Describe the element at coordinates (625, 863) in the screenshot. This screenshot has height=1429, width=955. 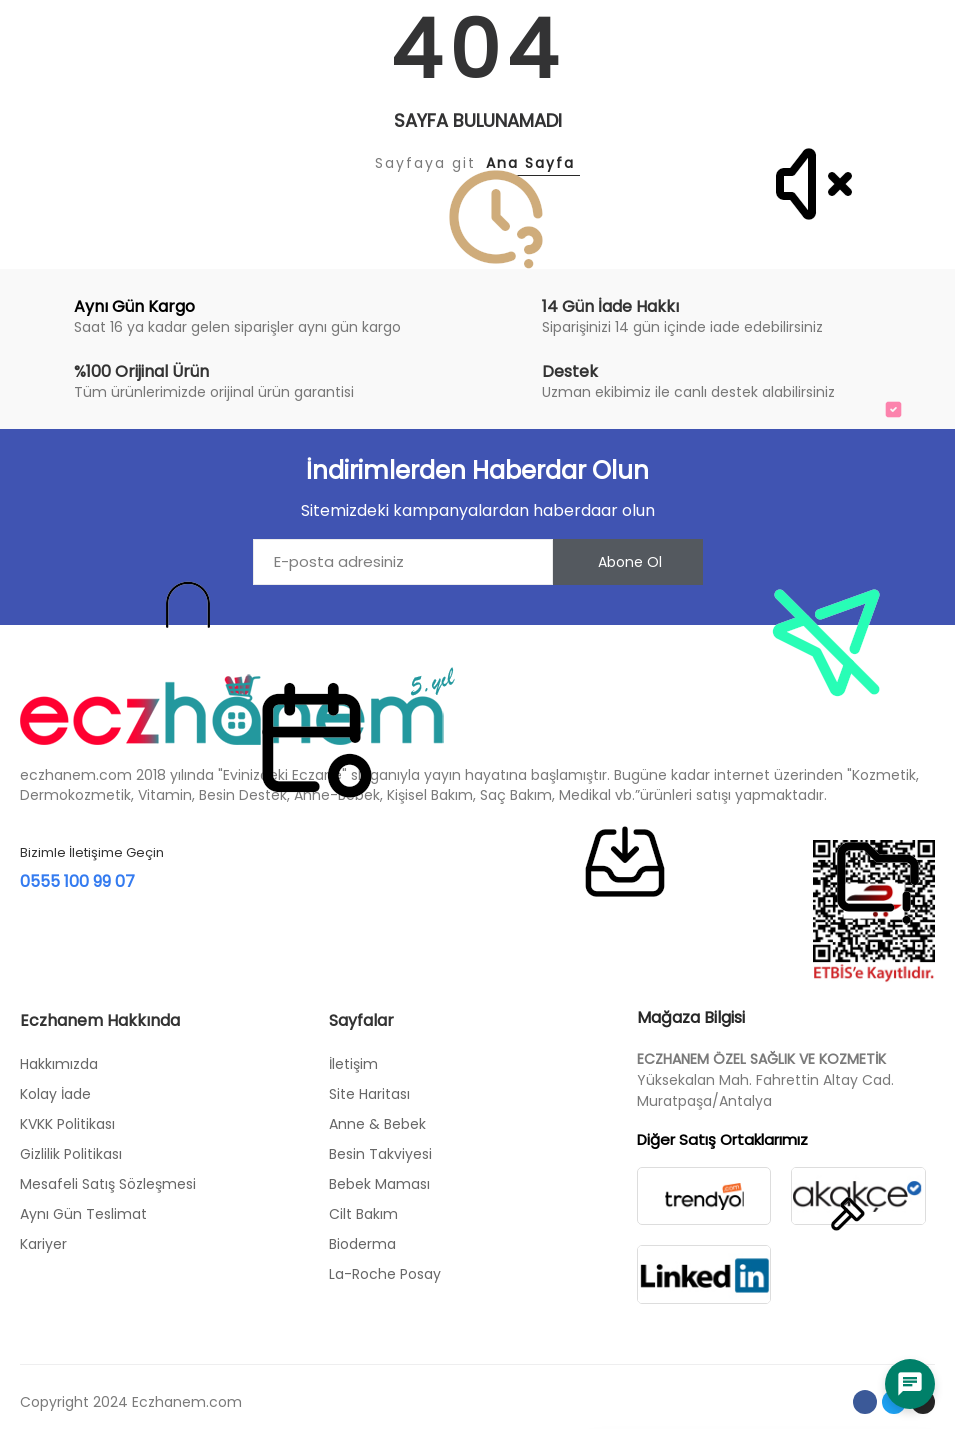
I see `download message to inbox` at that location.